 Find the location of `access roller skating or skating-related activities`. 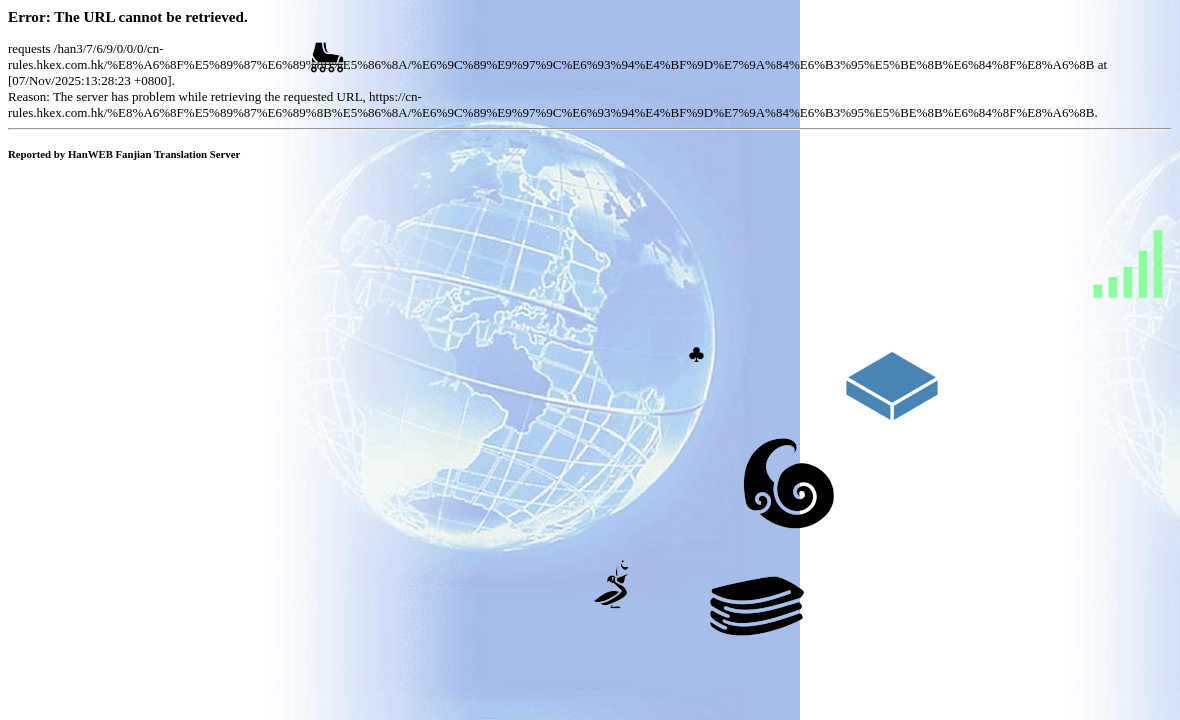

access roller skating or skating-related activities is located at coordinates (327, 55).